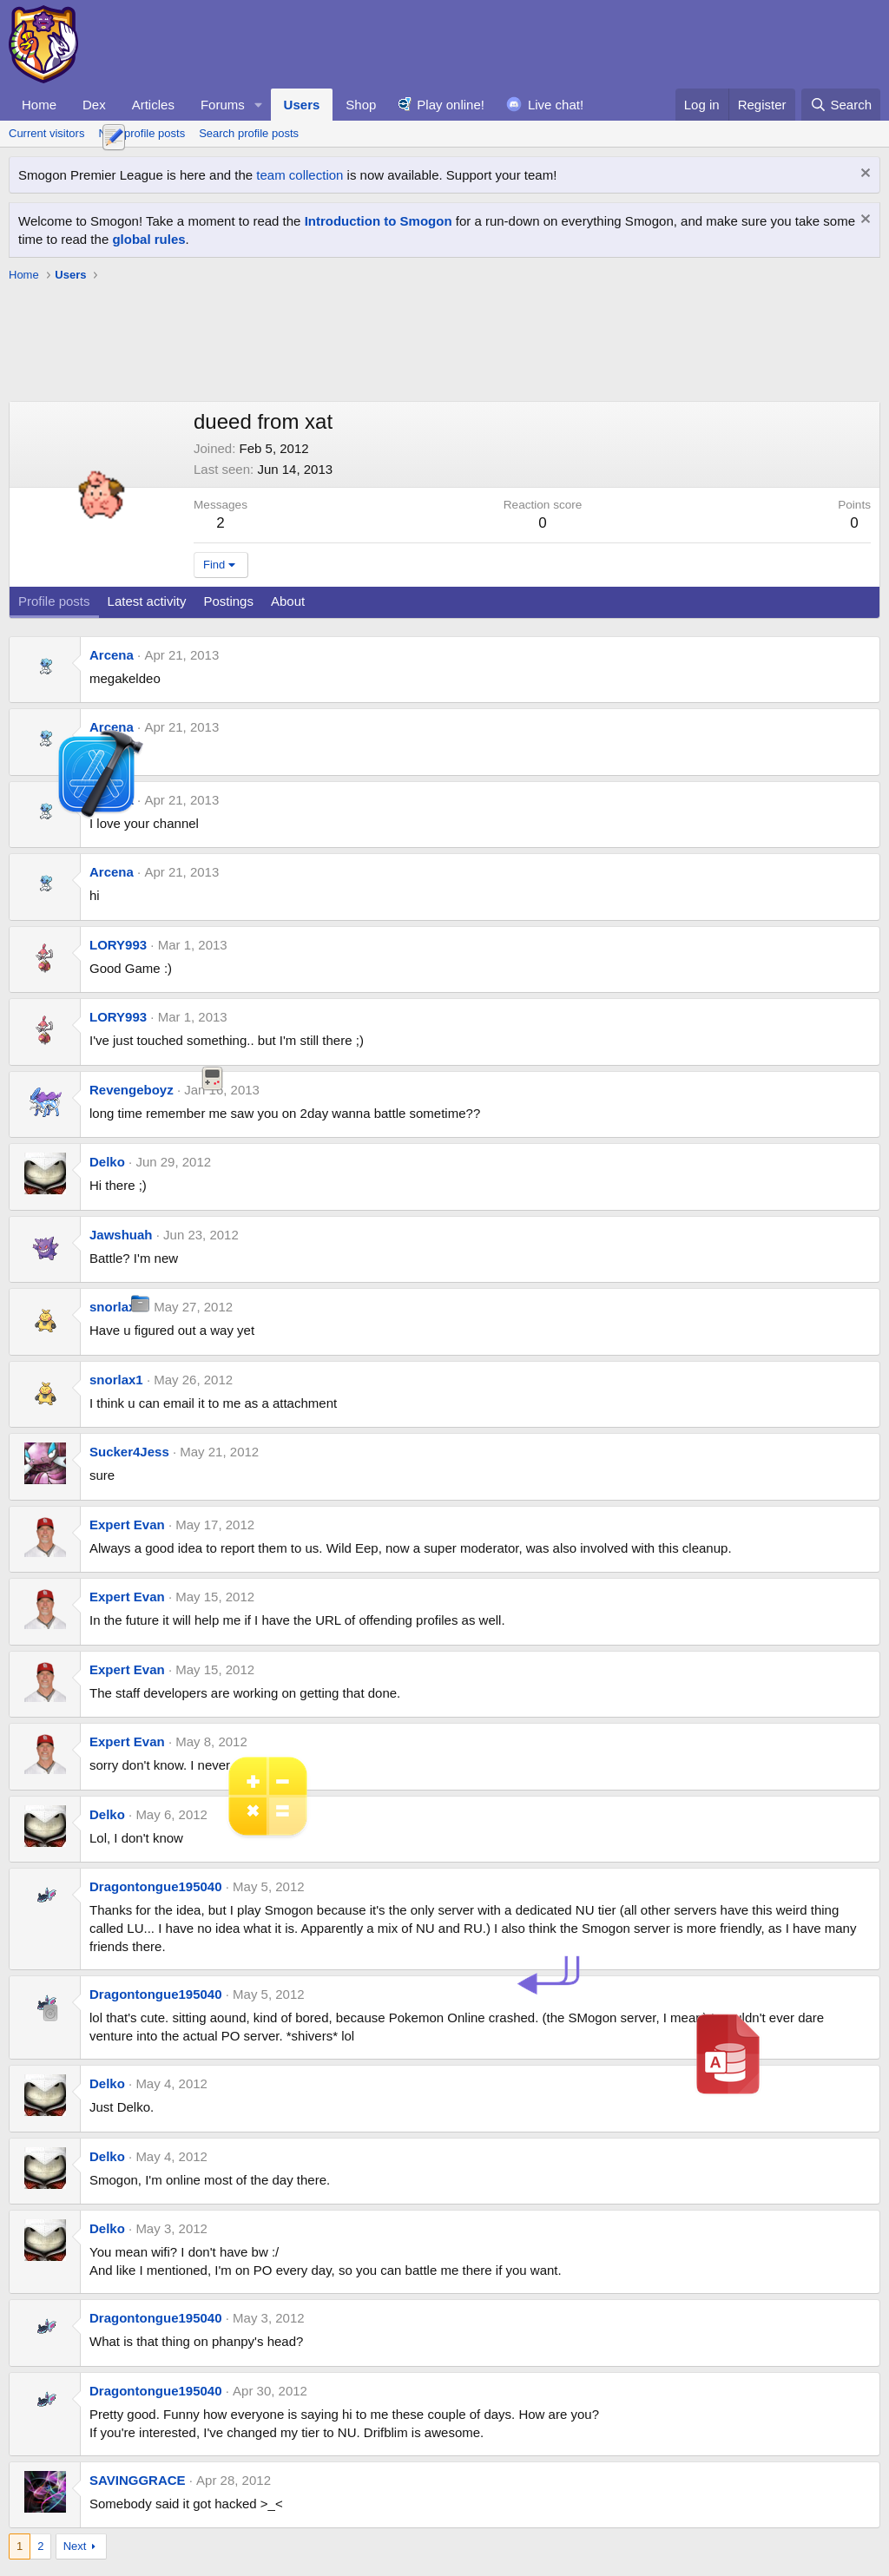 The width and height of the screenshot is (889, 2576). Describe the element at coordinates (212, 1078) in the screenshot. I see `open the game center or gaming app` at that location.